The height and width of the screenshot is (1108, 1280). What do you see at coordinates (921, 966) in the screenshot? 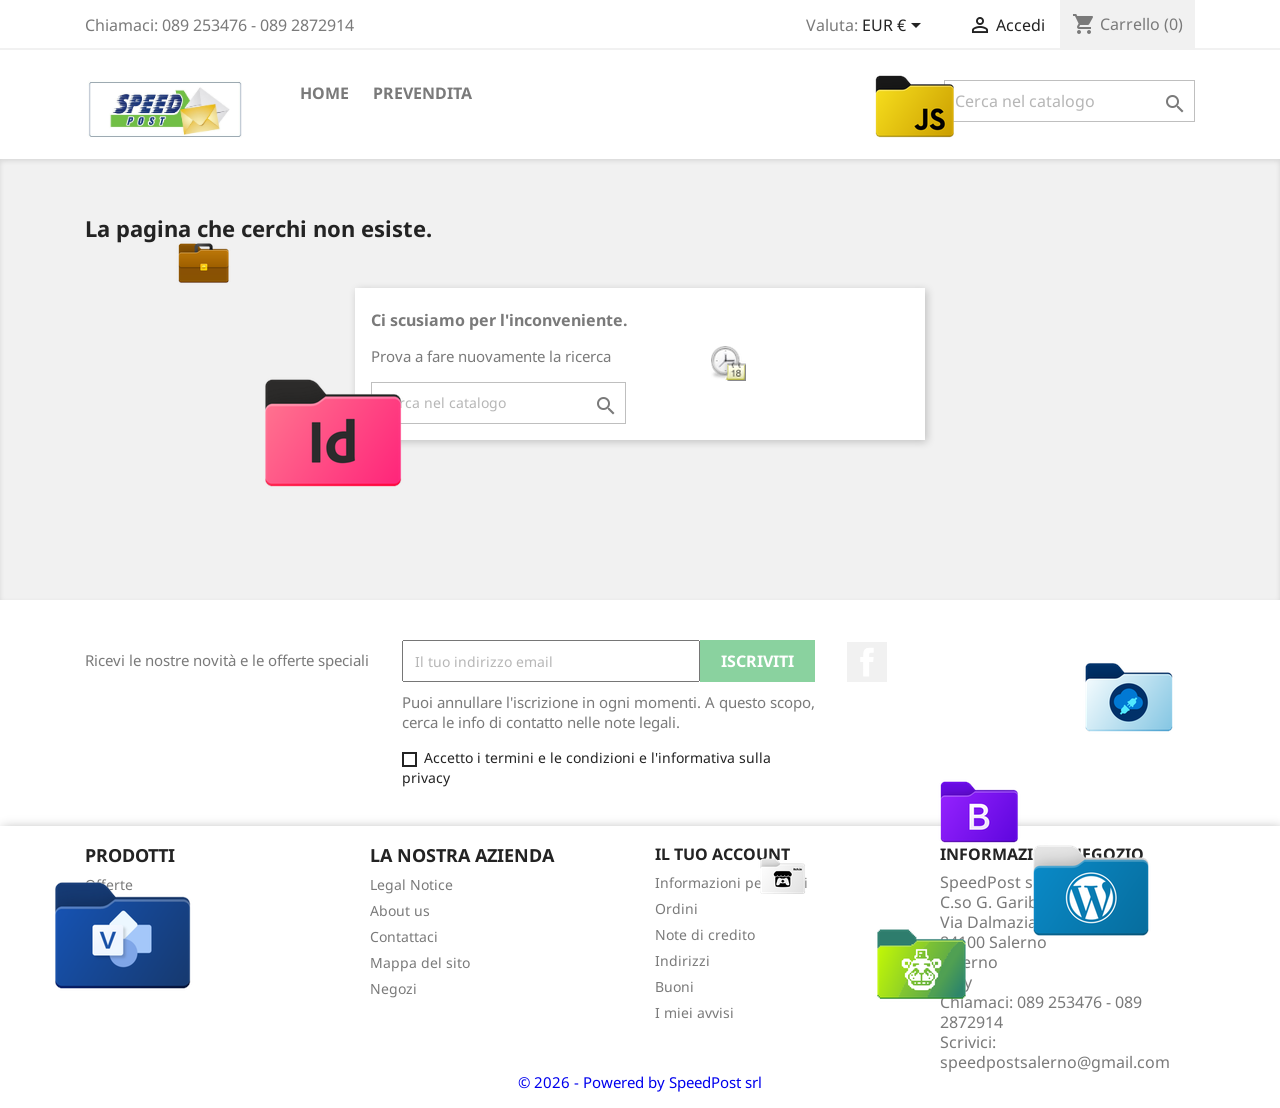
I see `open your Game Jolt games folder` at bounding box center [921, 966].